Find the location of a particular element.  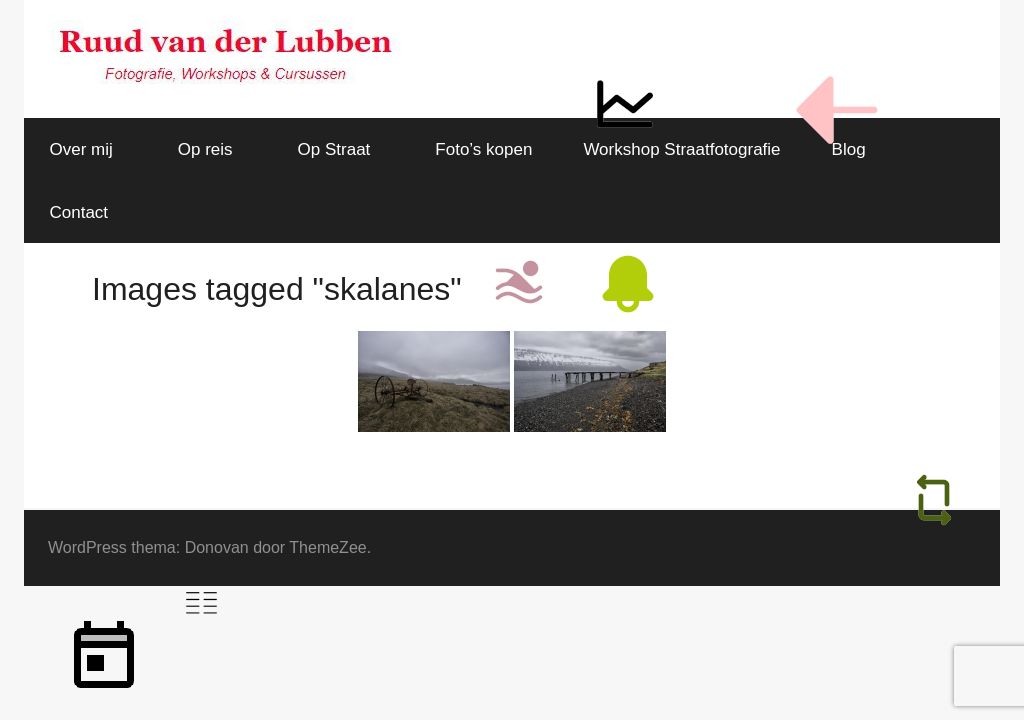

view analytics or statistics is located at coordinates (625, 104).